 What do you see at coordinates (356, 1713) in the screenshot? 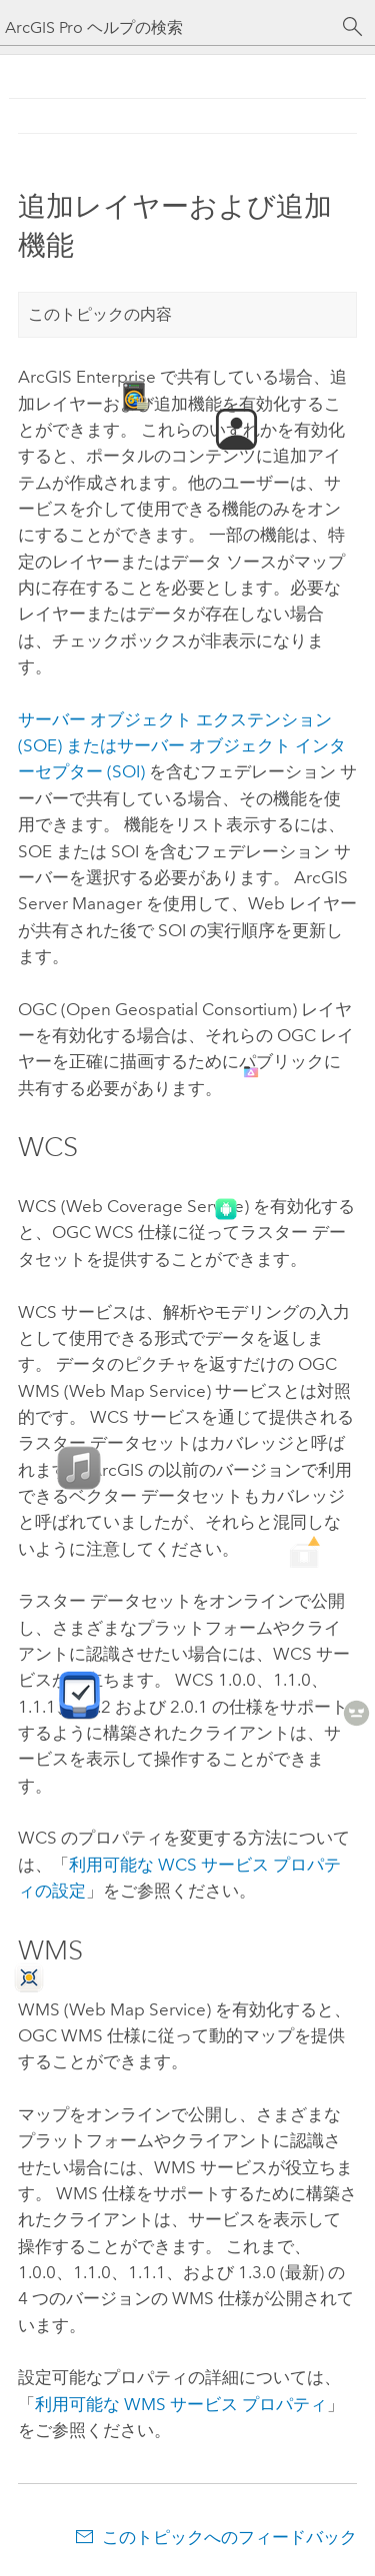
I see `react with anger to a message or post` at bounding box center [356, 1713].